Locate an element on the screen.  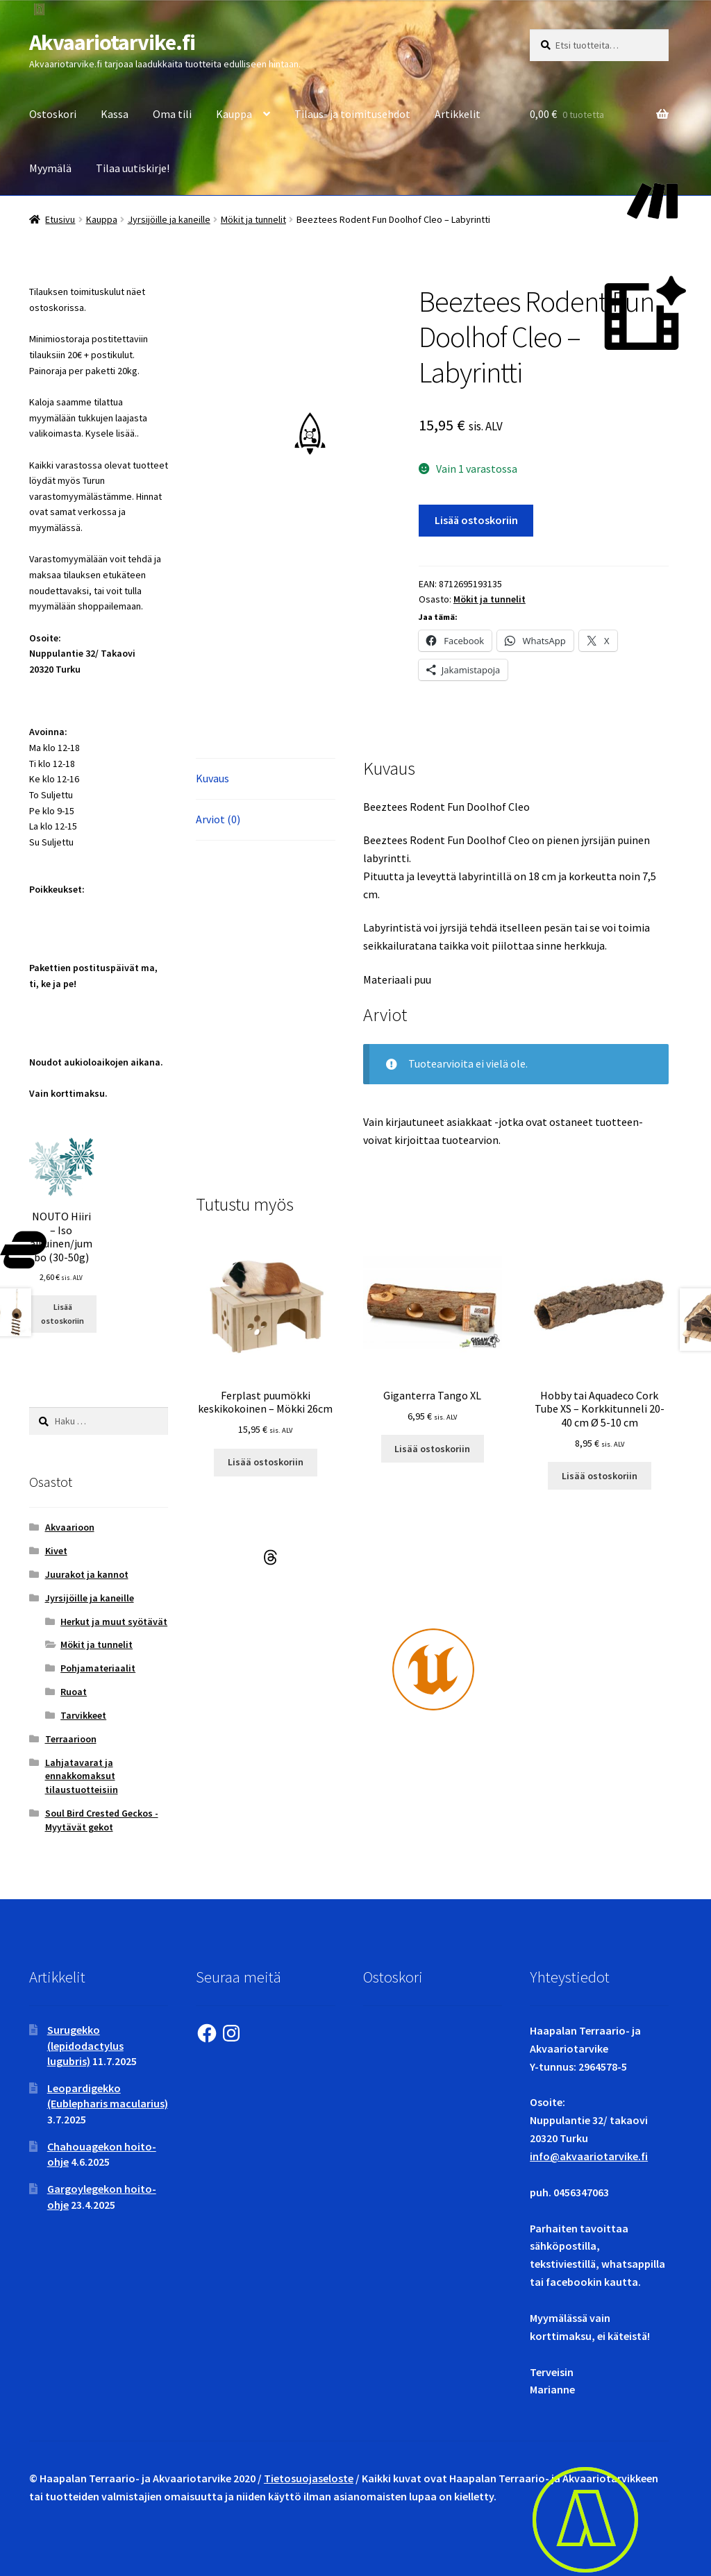
open the Threads app is located at coordinates (270, 1557).